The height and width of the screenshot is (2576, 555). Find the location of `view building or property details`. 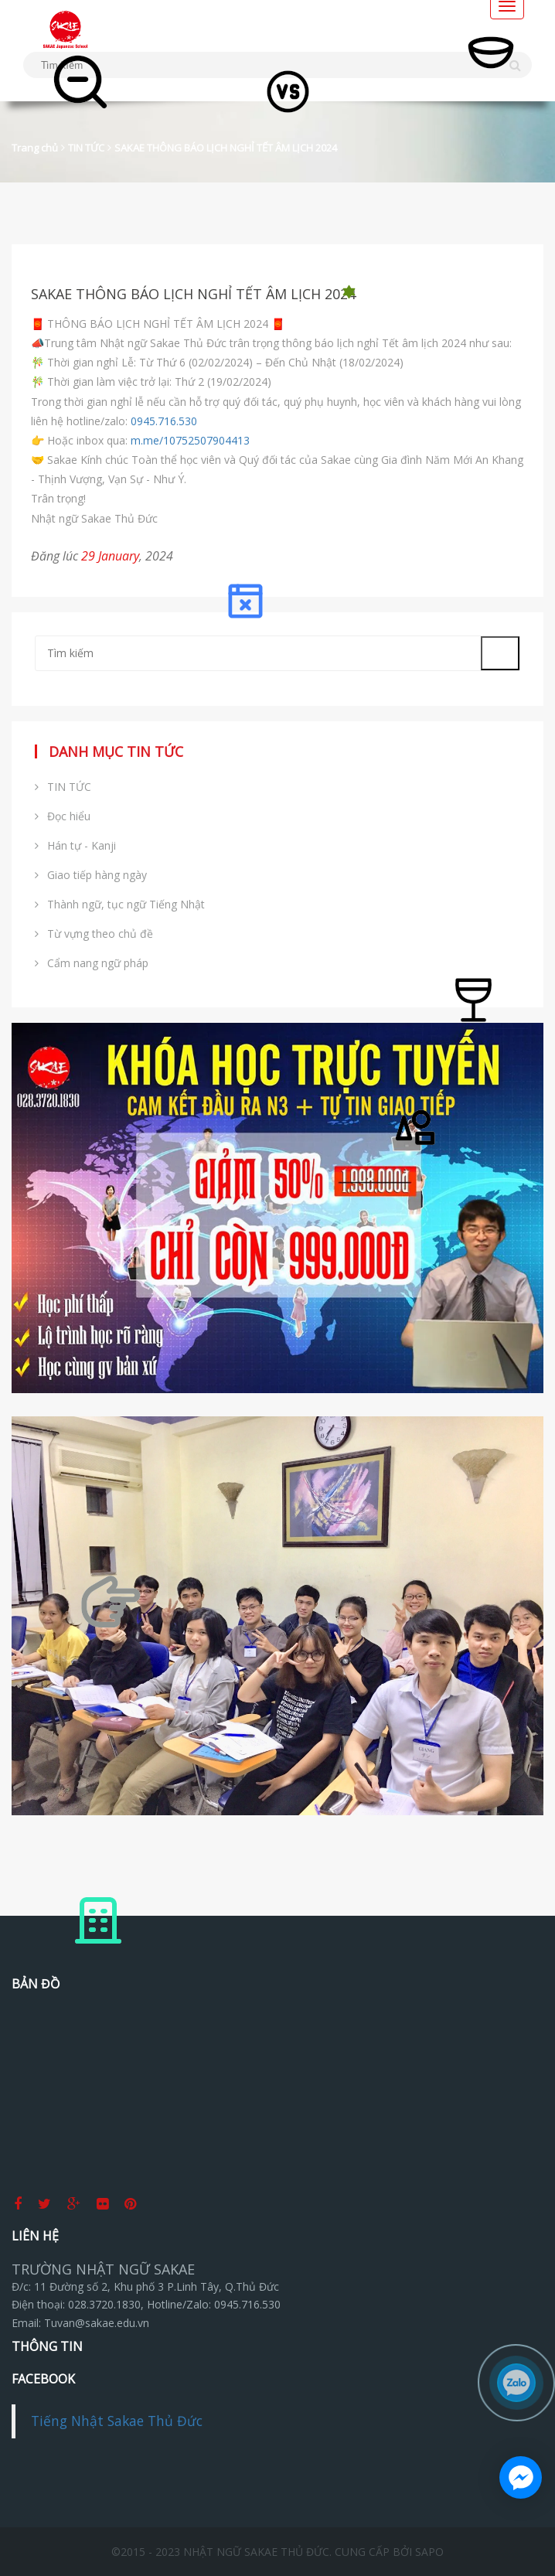

view building or property details is located at coordinates (98, 1920).